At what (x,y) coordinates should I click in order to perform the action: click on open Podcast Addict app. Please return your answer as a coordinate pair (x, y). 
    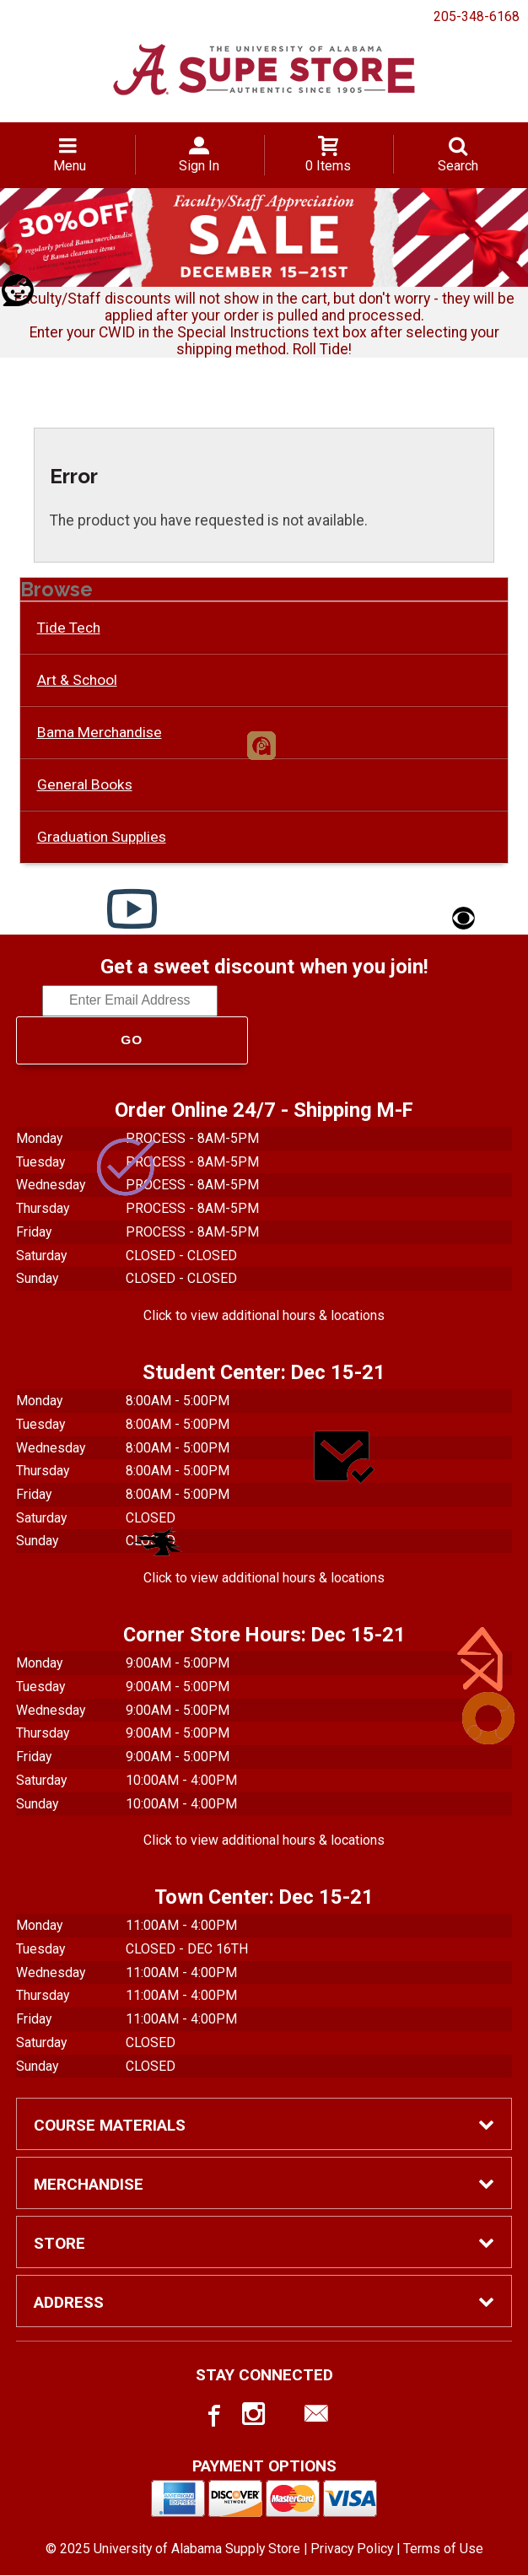
    Looking at the image, I should click on (261, 746).